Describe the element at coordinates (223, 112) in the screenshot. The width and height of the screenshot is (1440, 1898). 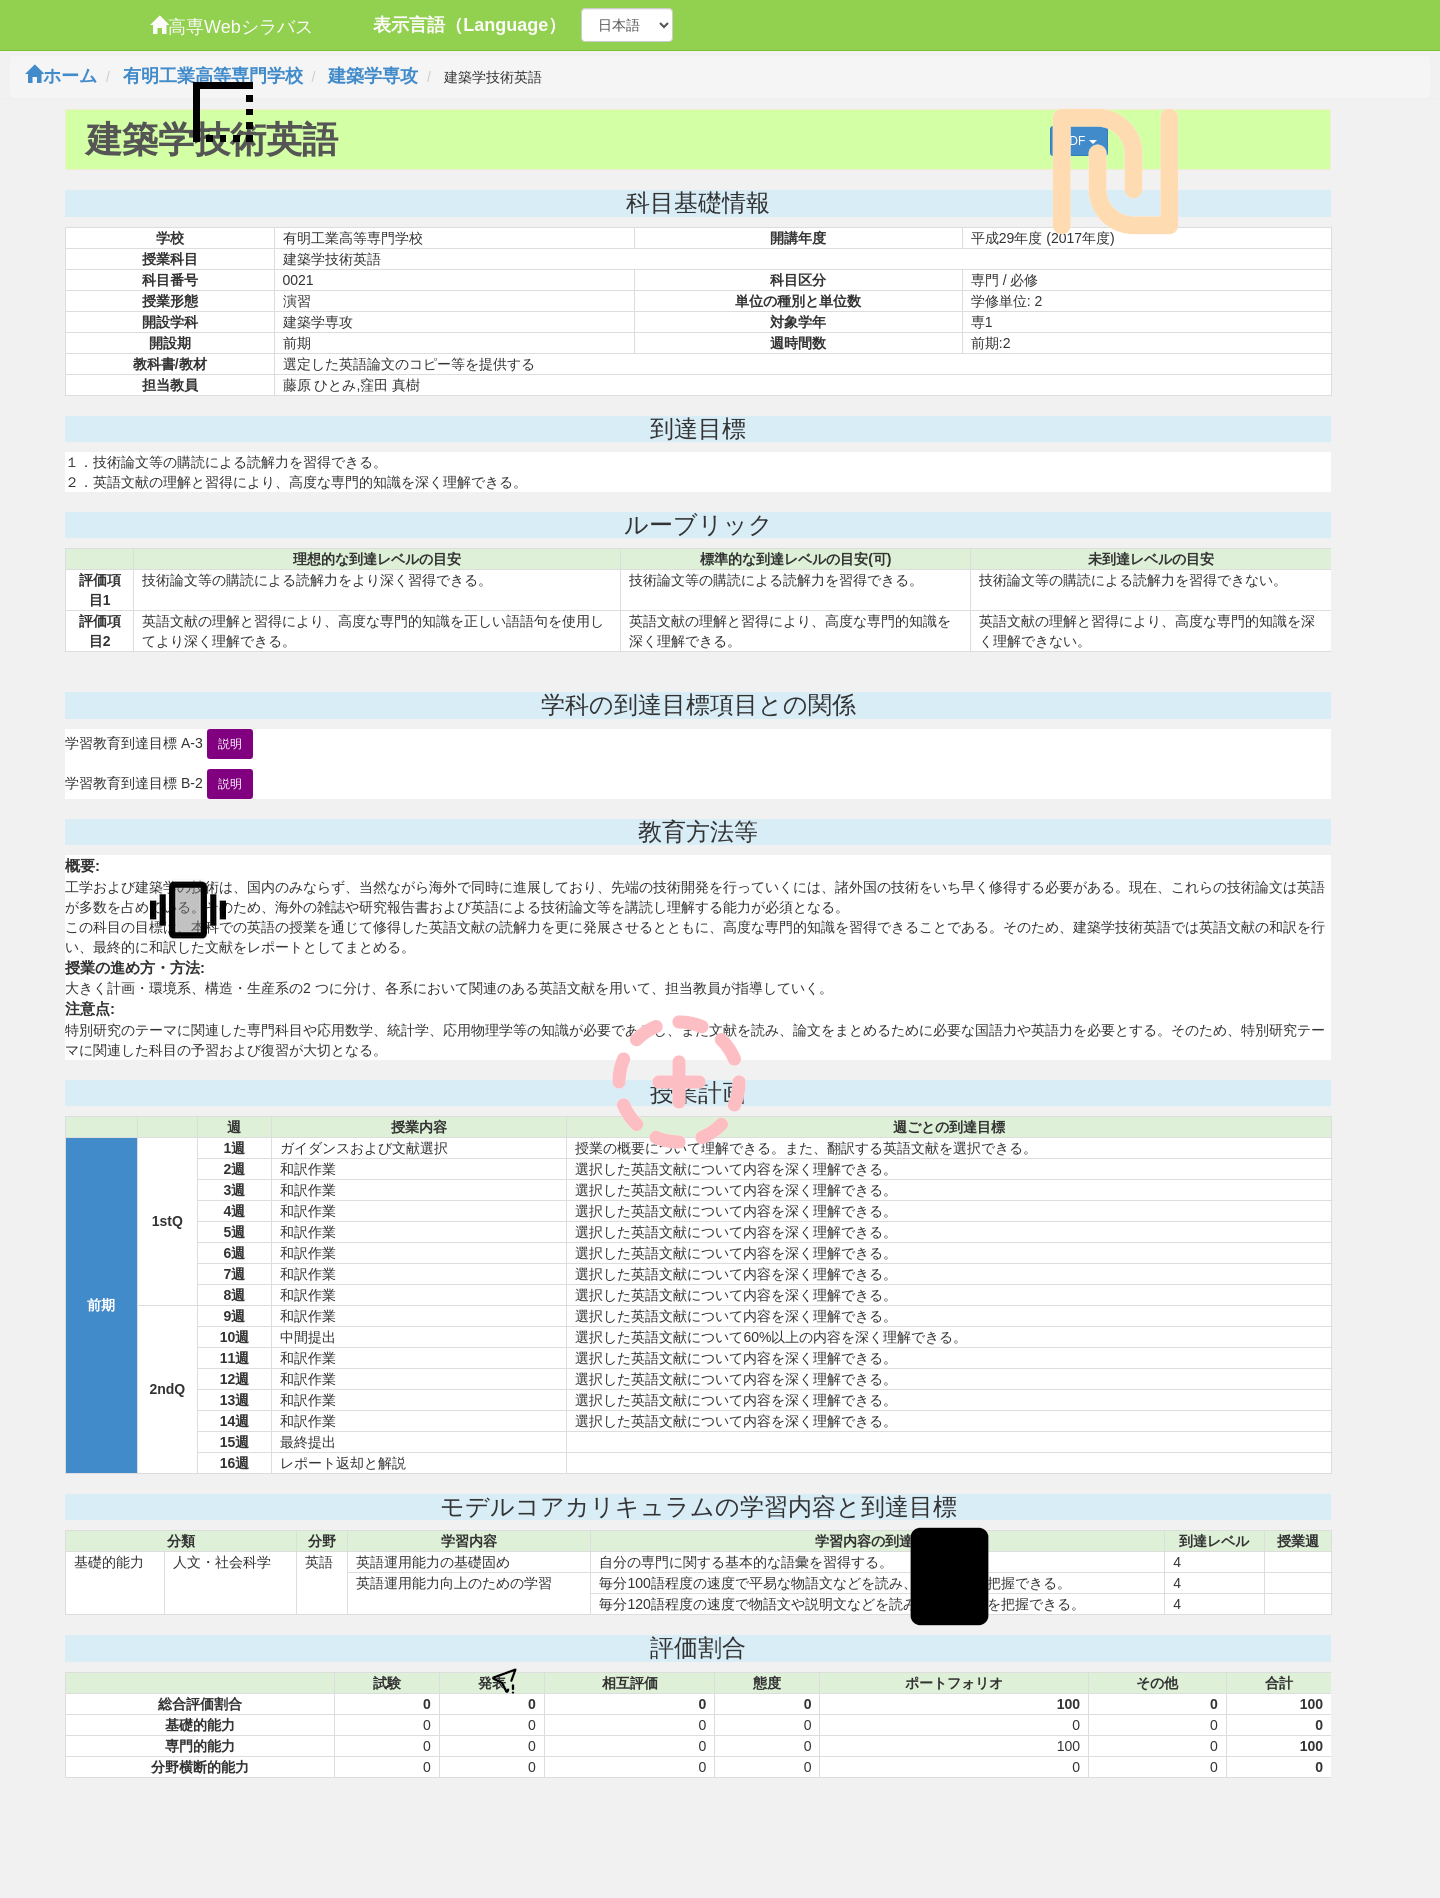
I see `customize table or element border style` at that location.